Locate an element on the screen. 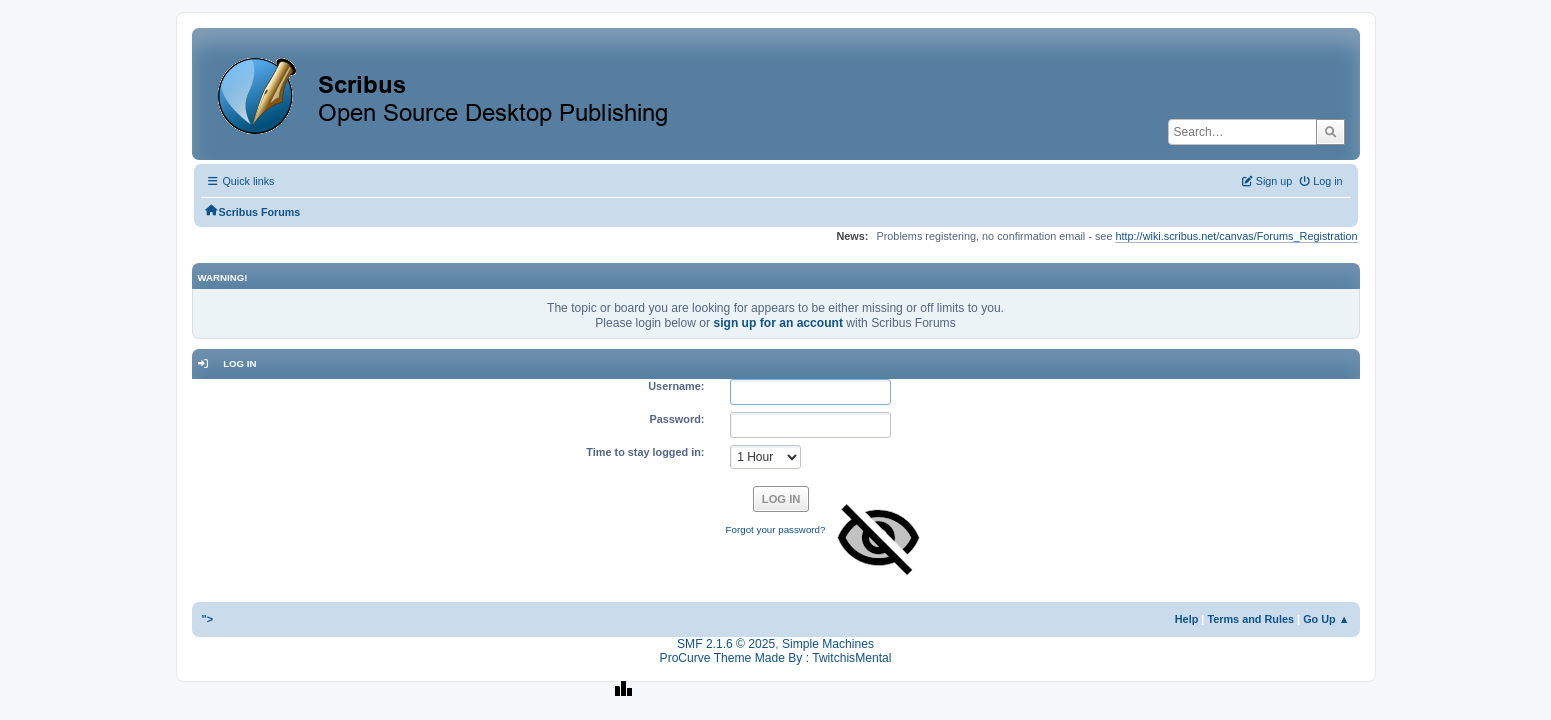 This screenshot has height=720, width=1551. view leaderboard rankings is located at coordinates (623, 688).